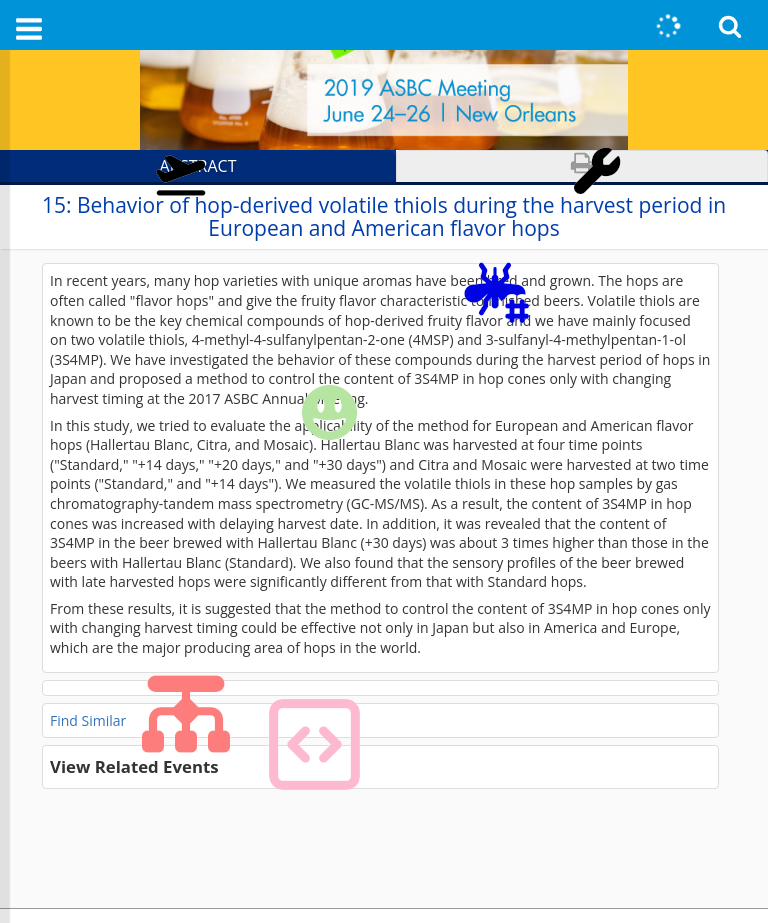 The image size is (768, 923). What do you see at coordinates (495, 289) in the screenshot?
I see `mosquito protection or pest control settings` at bounding box center [495, 289].